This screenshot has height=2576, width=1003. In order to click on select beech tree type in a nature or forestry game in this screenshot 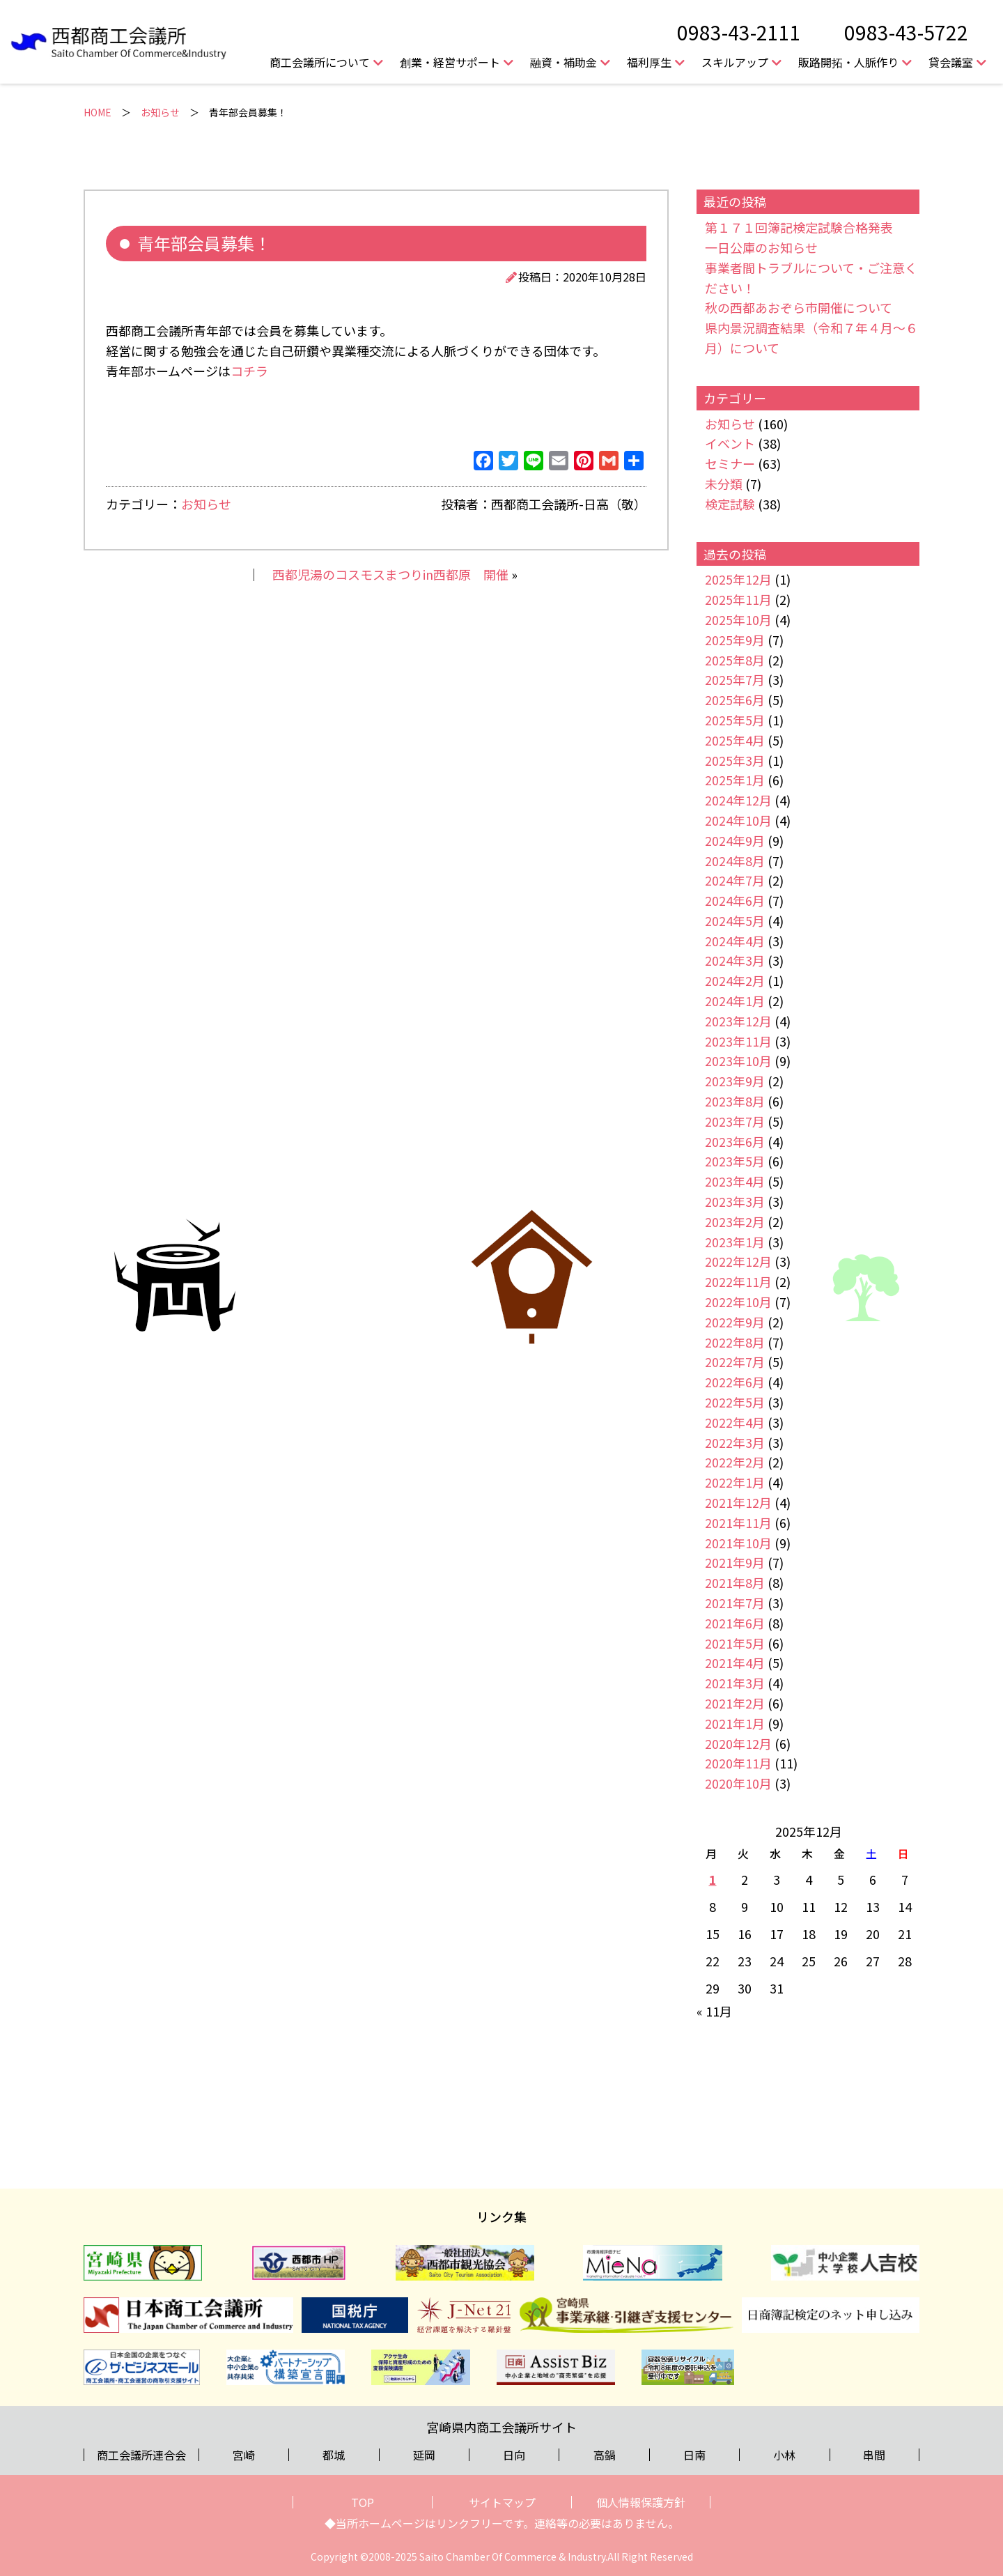, I will do `click(866, 1287)`.